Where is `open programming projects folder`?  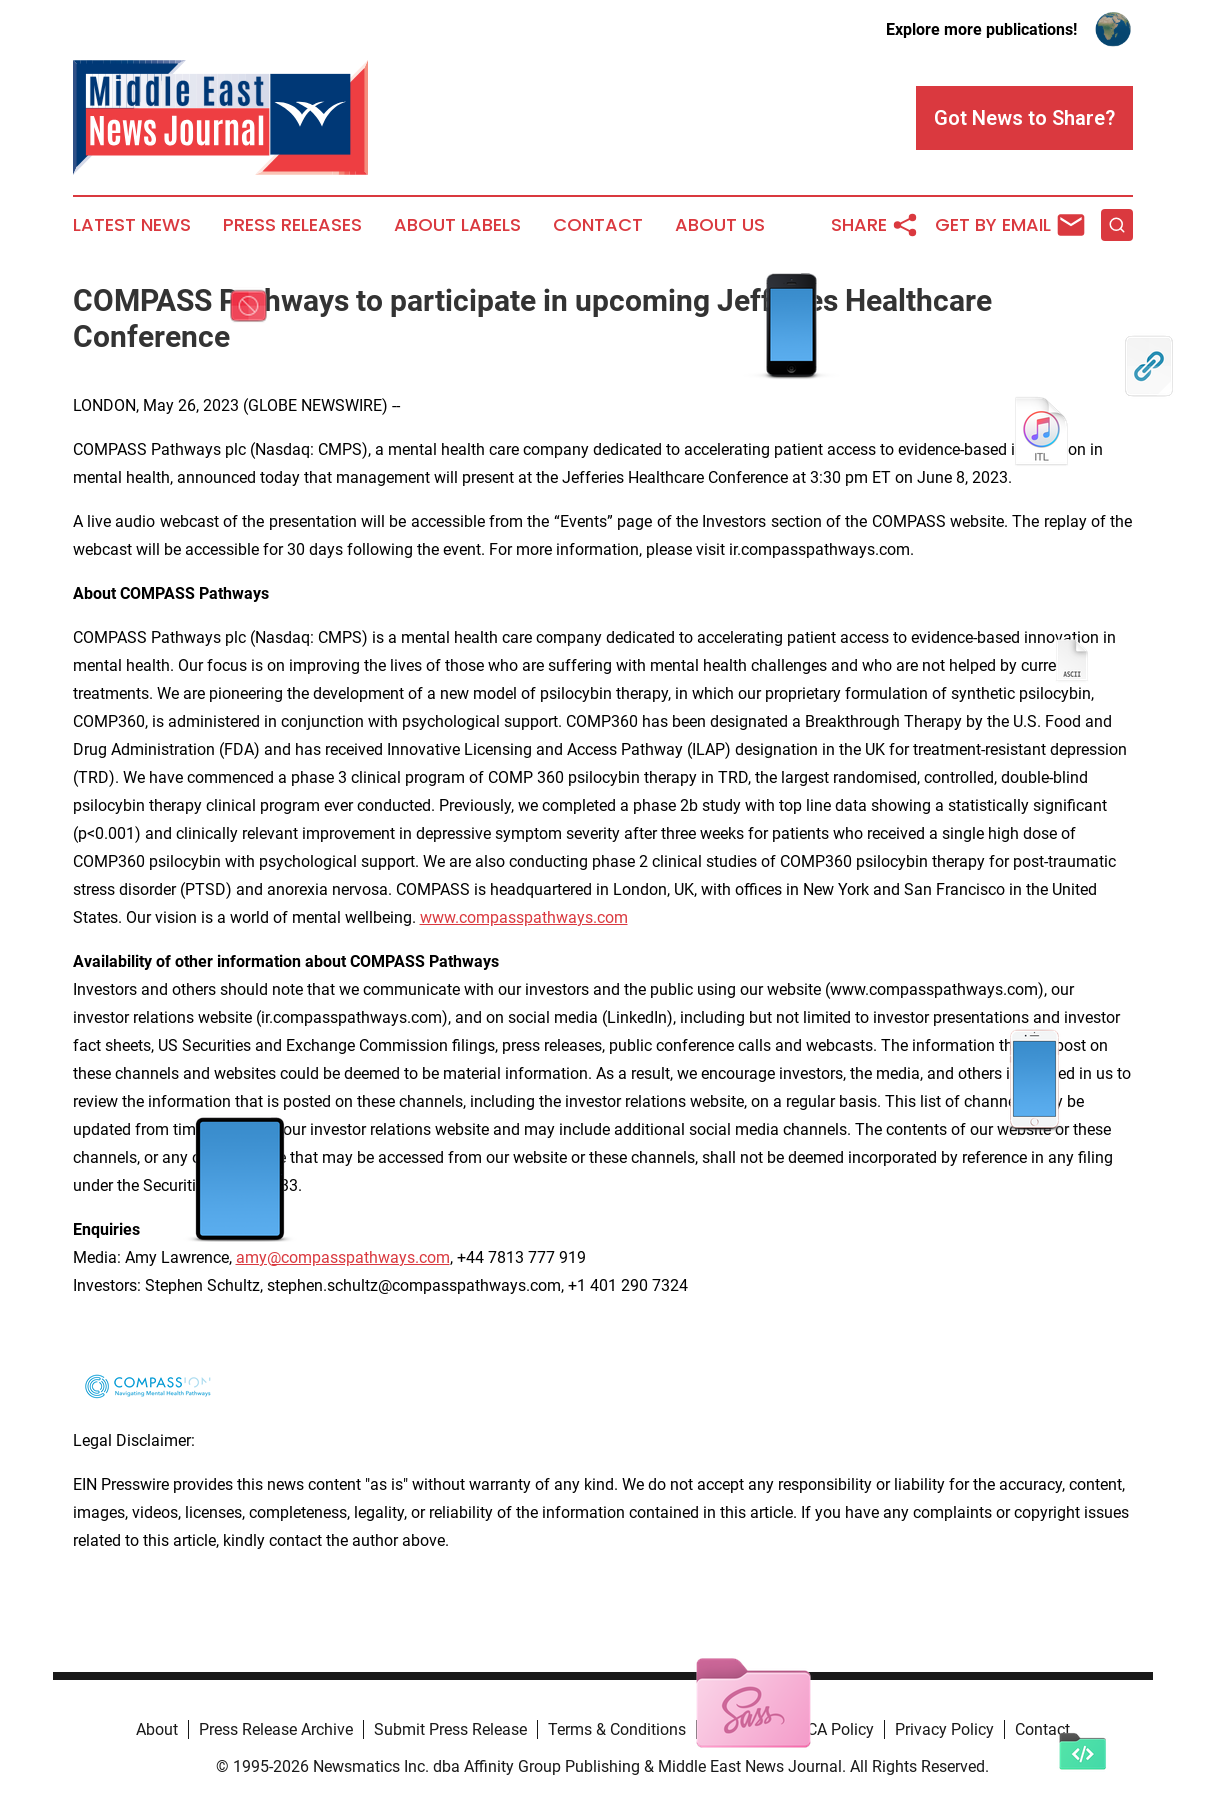
open programming projects folder is located at coordinates (1082, 1752).